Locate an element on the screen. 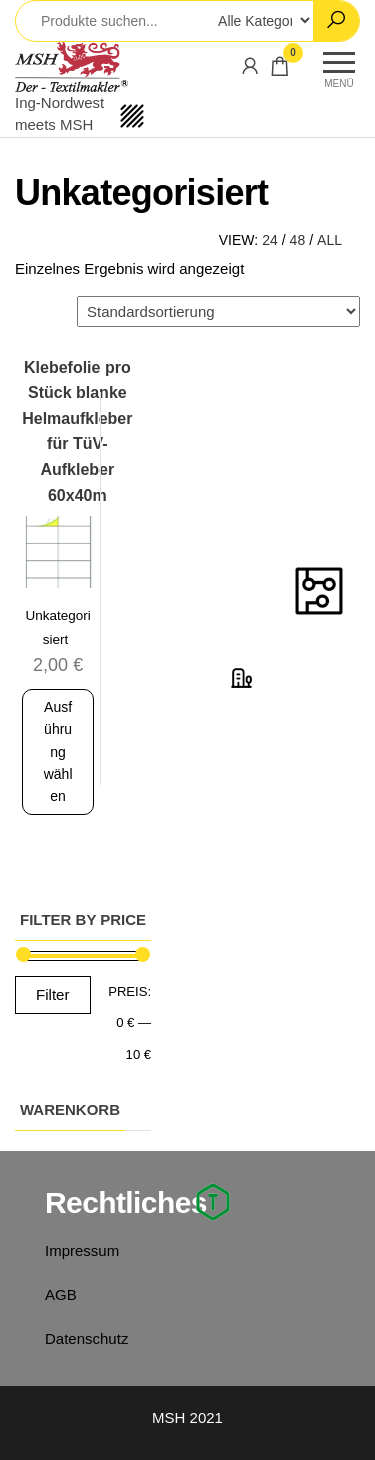  apply texture or pattern to selection is located at coordinates (132, 116).